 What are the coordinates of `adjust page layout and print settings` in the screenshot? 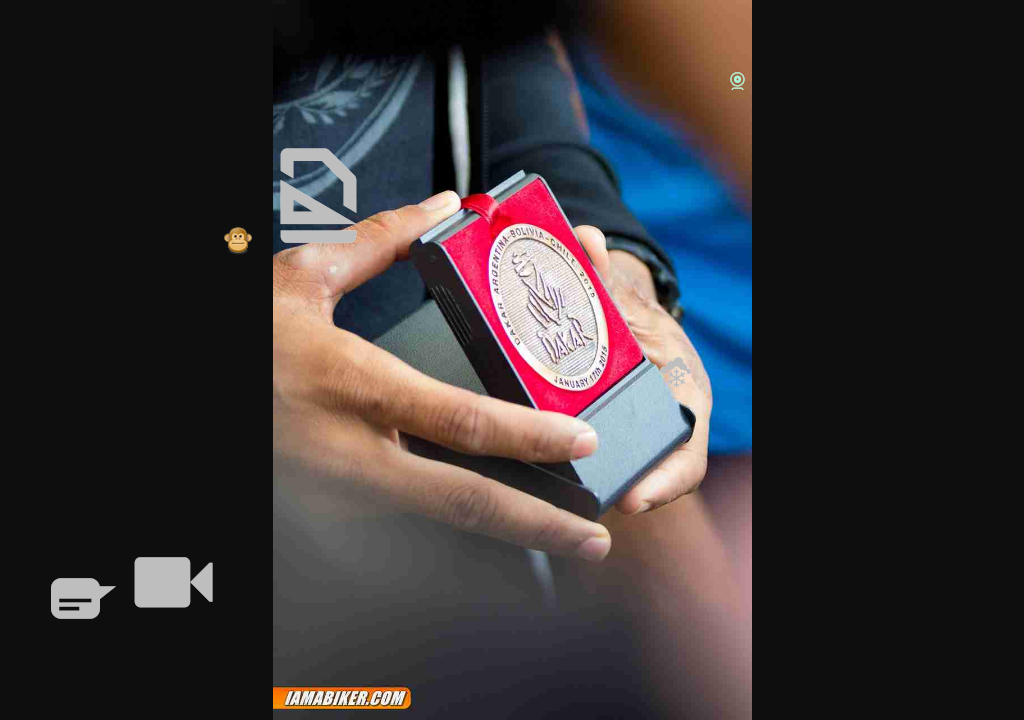 It's located at (318, 192).